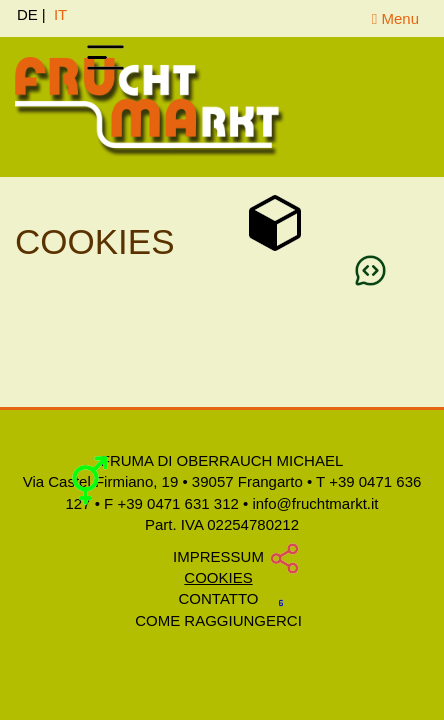  What do you see at coordinates (281, 603) in the screenshot?
I see `indicates item number 6 in a list or sequence` at bounding box center [281, 603].